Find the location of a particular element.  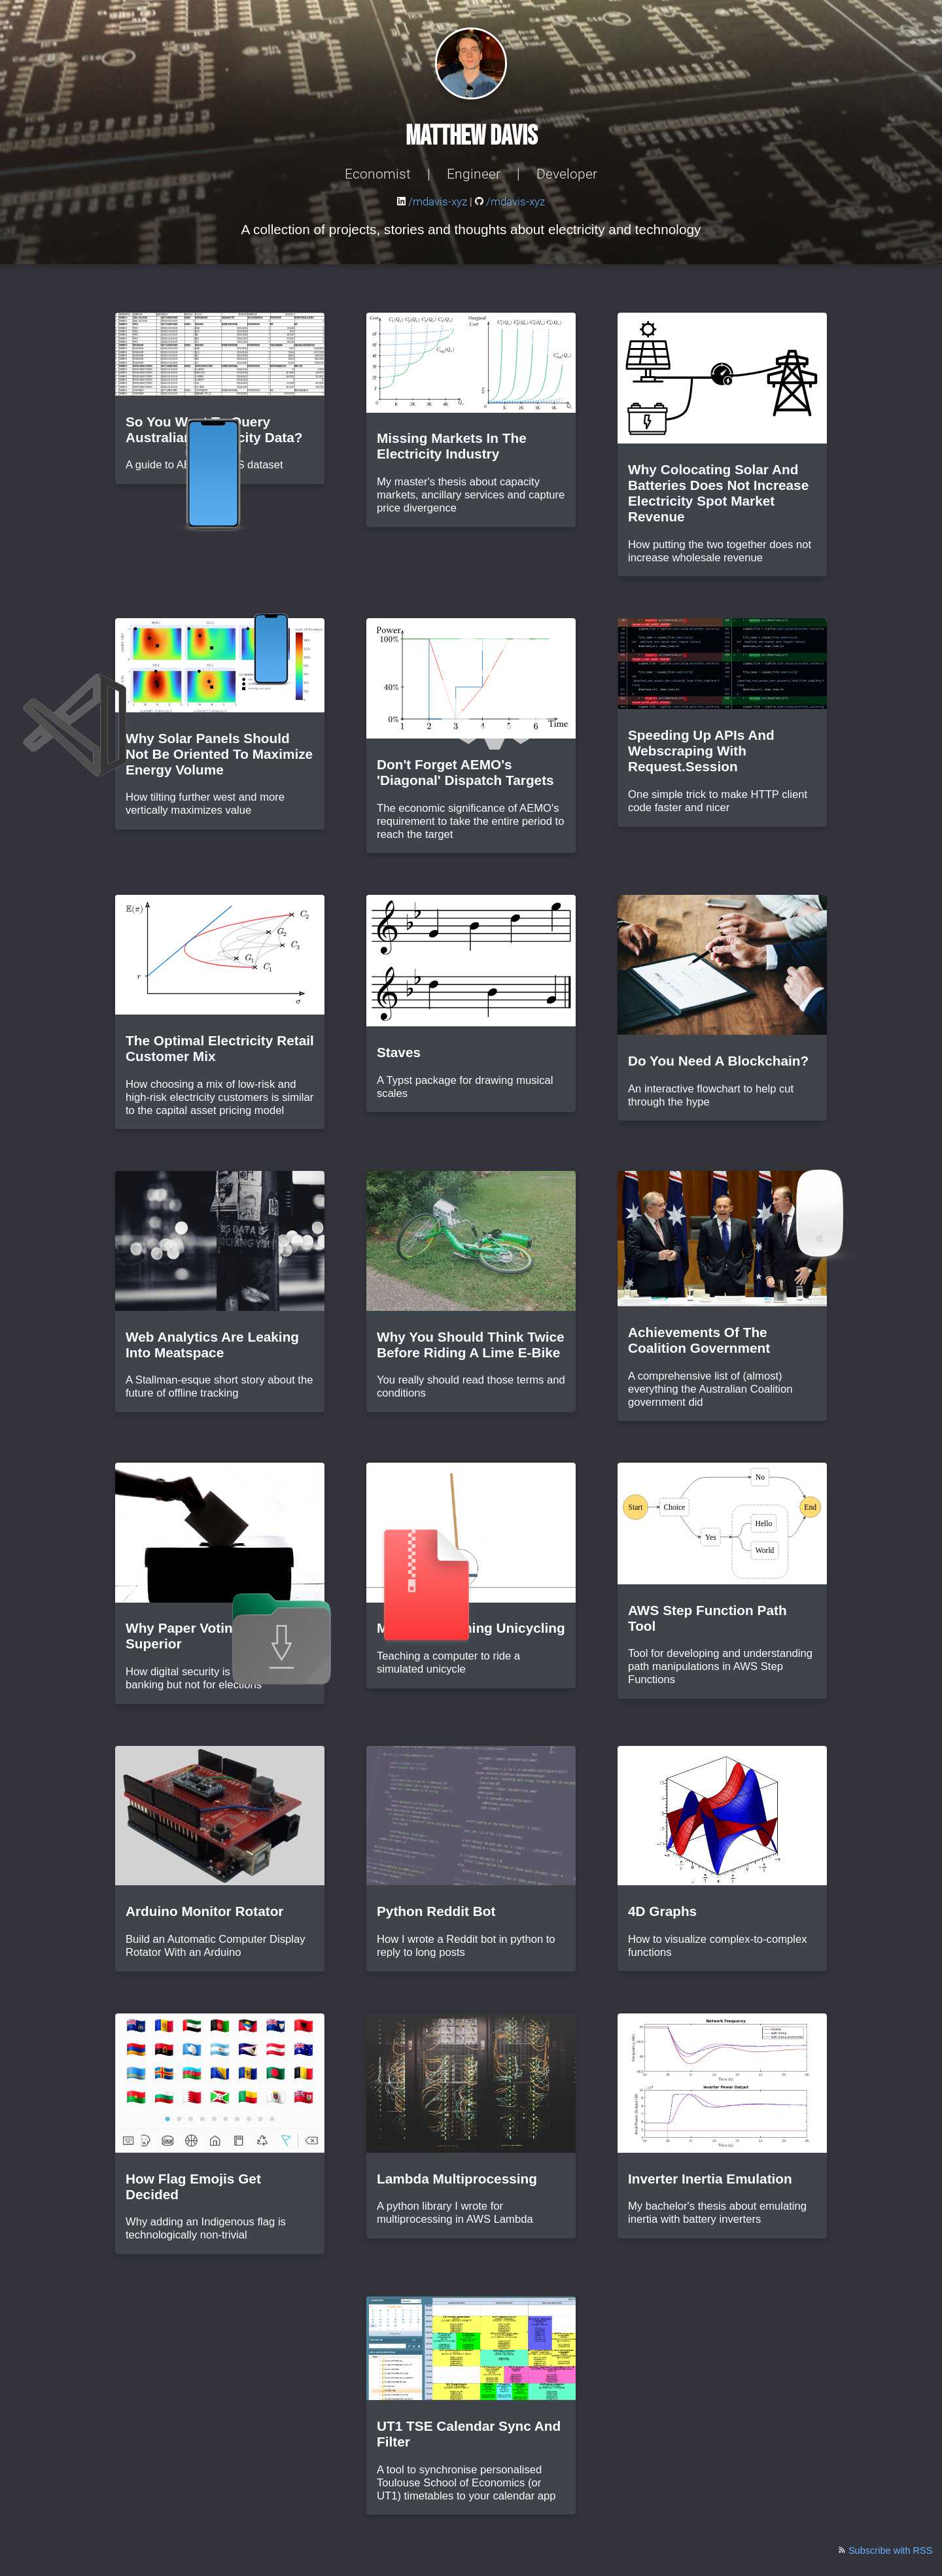

open visual studio code is located at coordinates (75, 725).